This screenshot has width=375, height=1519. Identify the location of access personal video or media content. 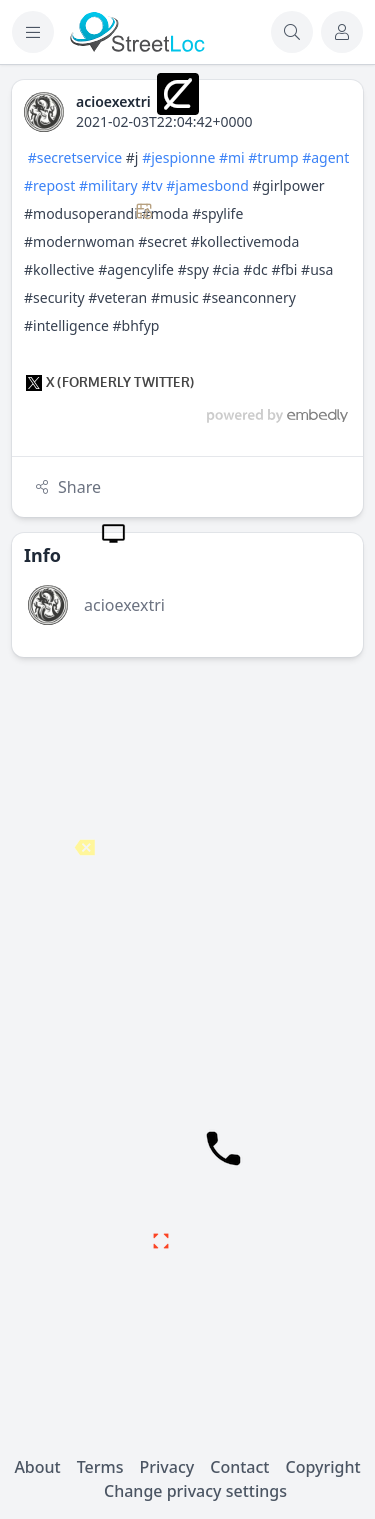
(113, 533).